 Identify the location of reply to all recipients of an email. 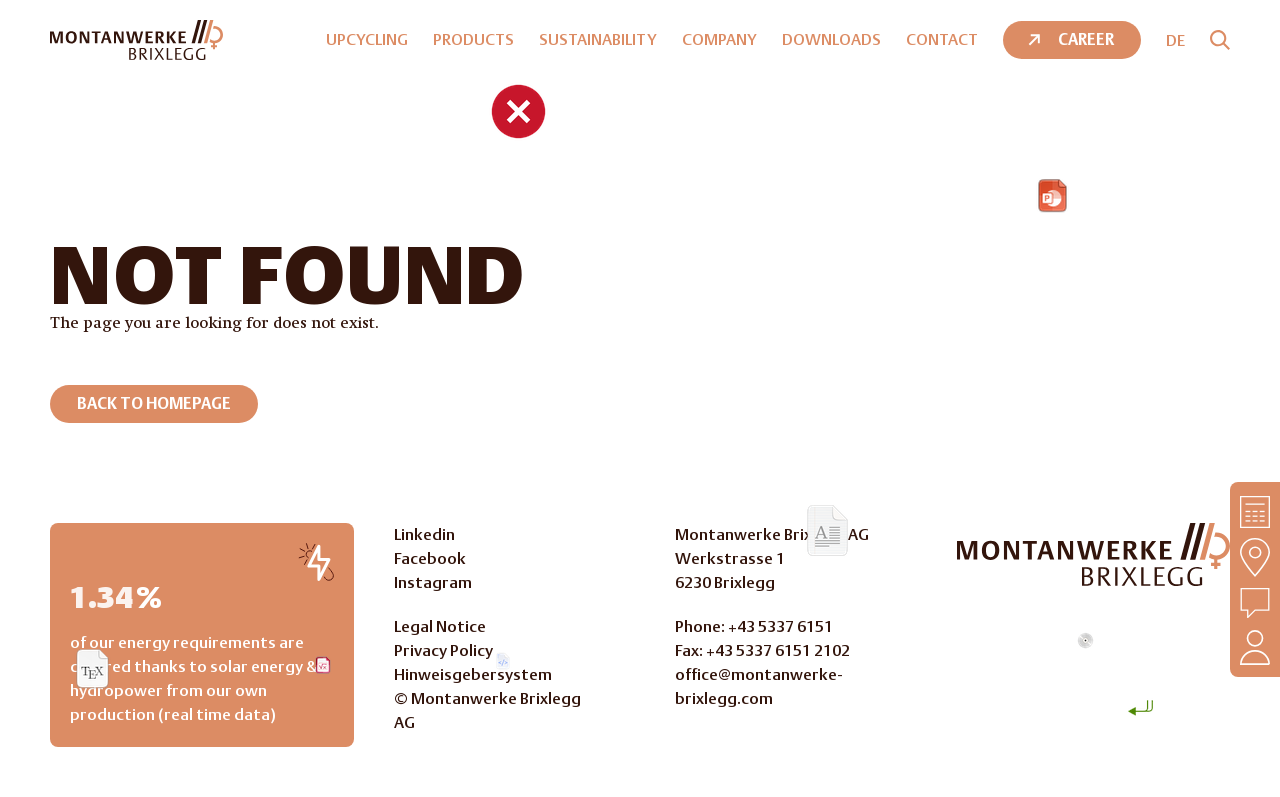
(1140, 706).